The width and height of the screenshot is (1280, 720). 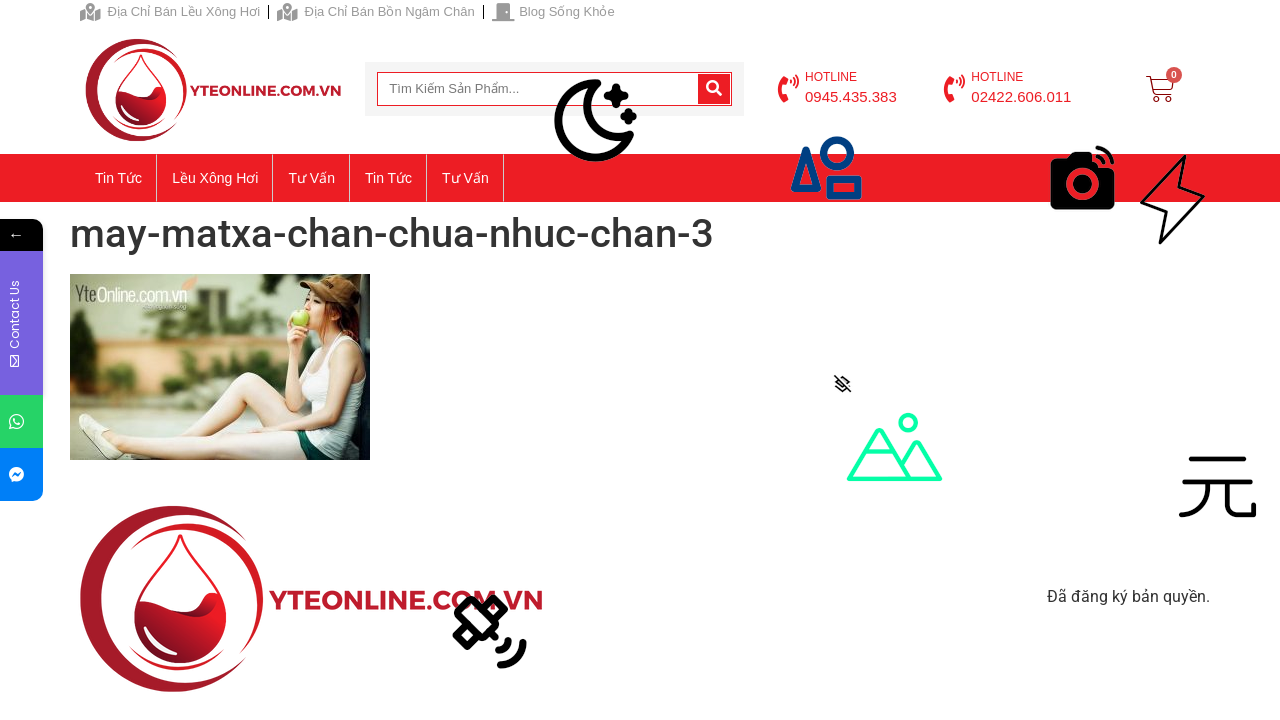 What do you see at coordinates (842, 384) in the screenshot?
I see `clear all map layers` at bounding box center [842, 384].